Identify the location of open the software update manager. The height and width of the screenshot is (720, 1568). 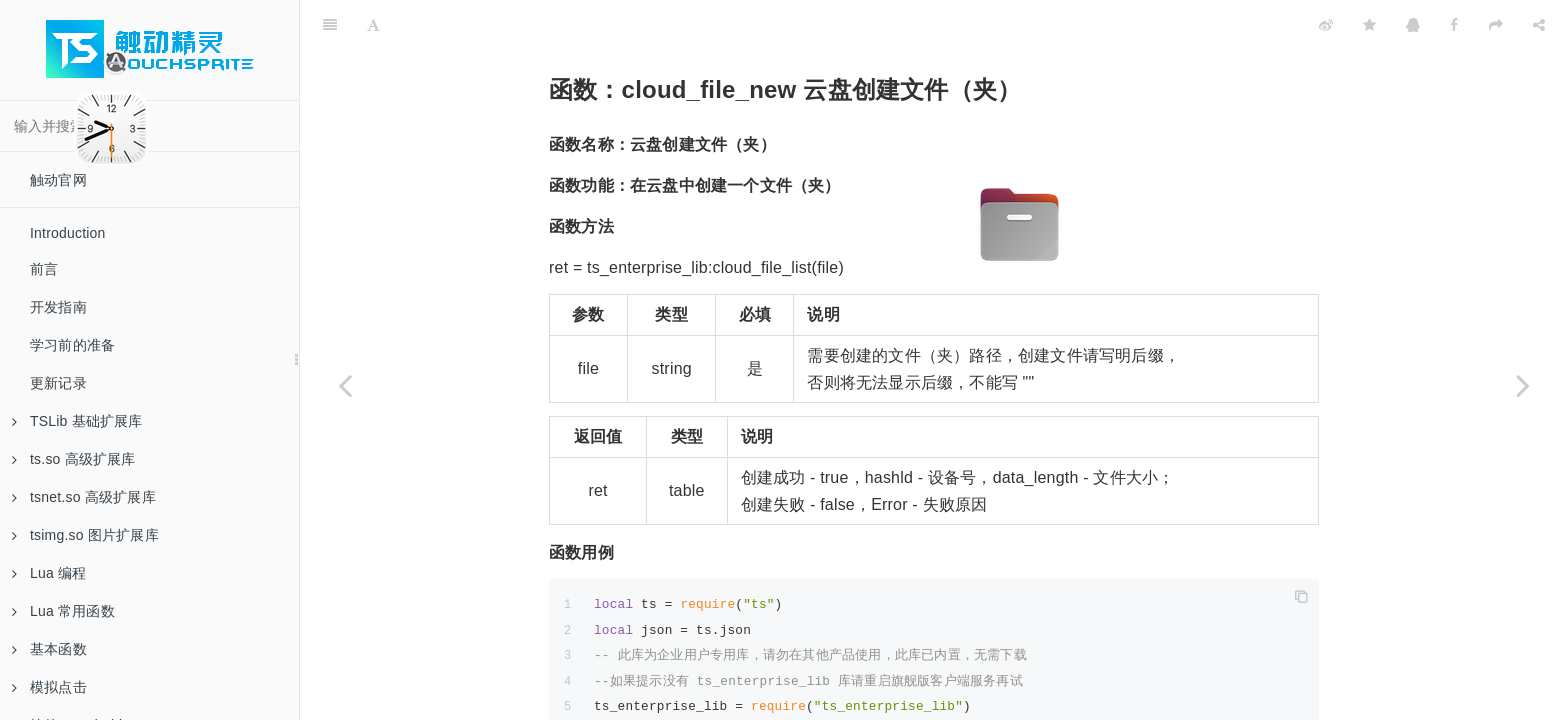
(116, 62).